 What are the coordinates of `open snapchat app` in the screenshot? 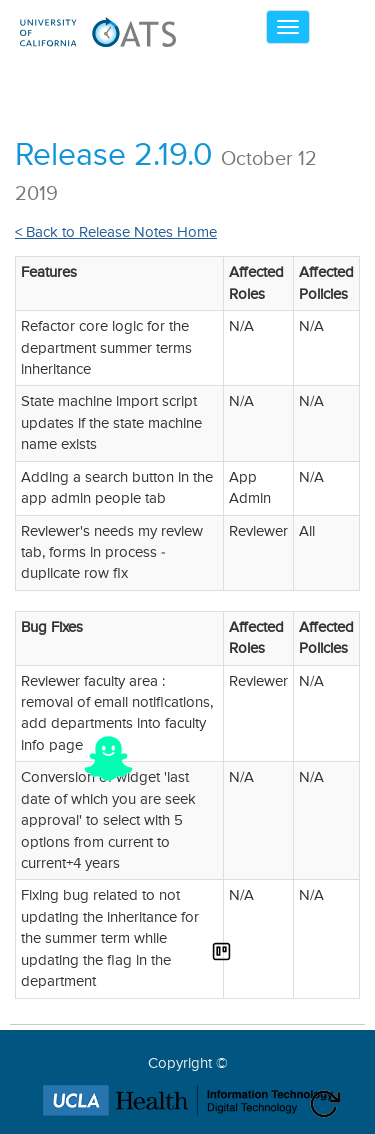 It's located at (108, 758).